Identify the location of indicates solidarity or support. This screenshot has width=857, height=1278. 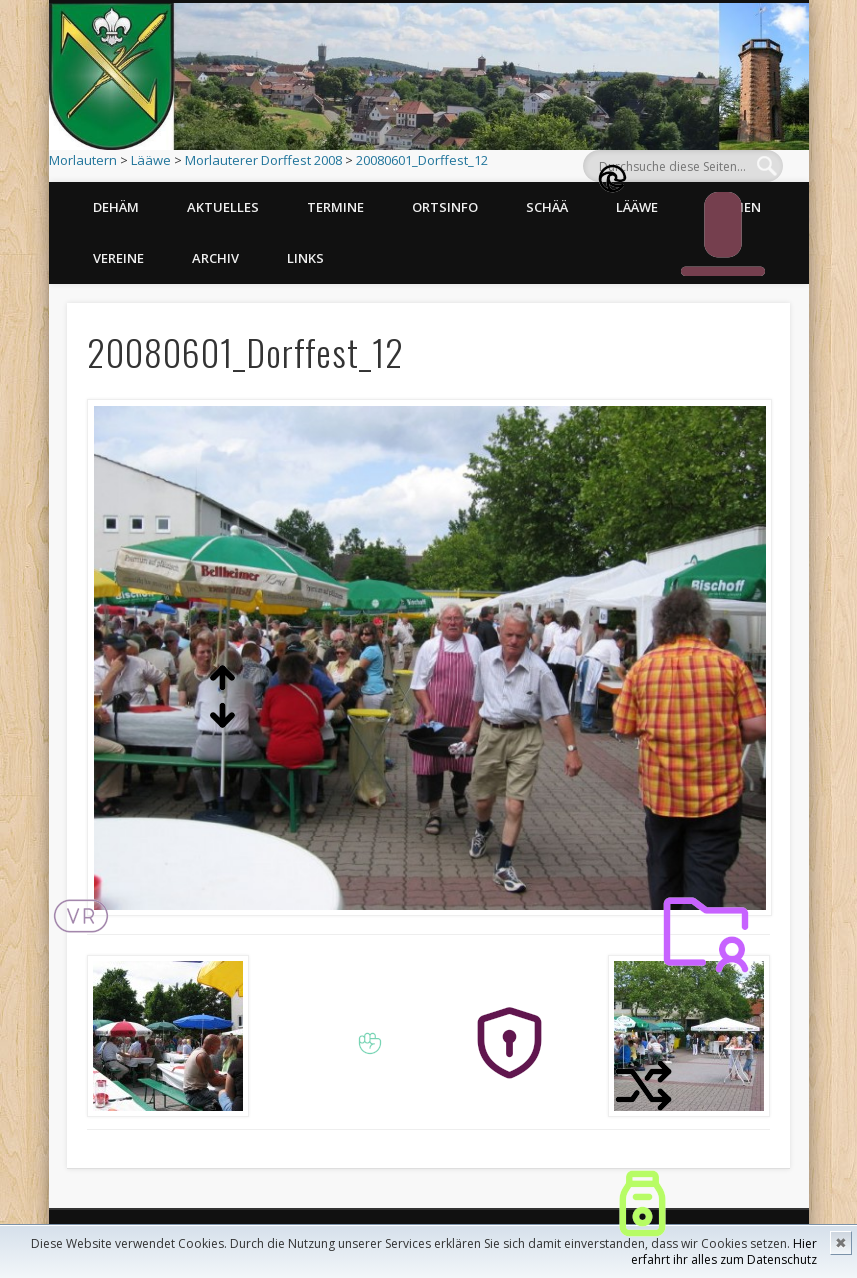
(370, 1043).